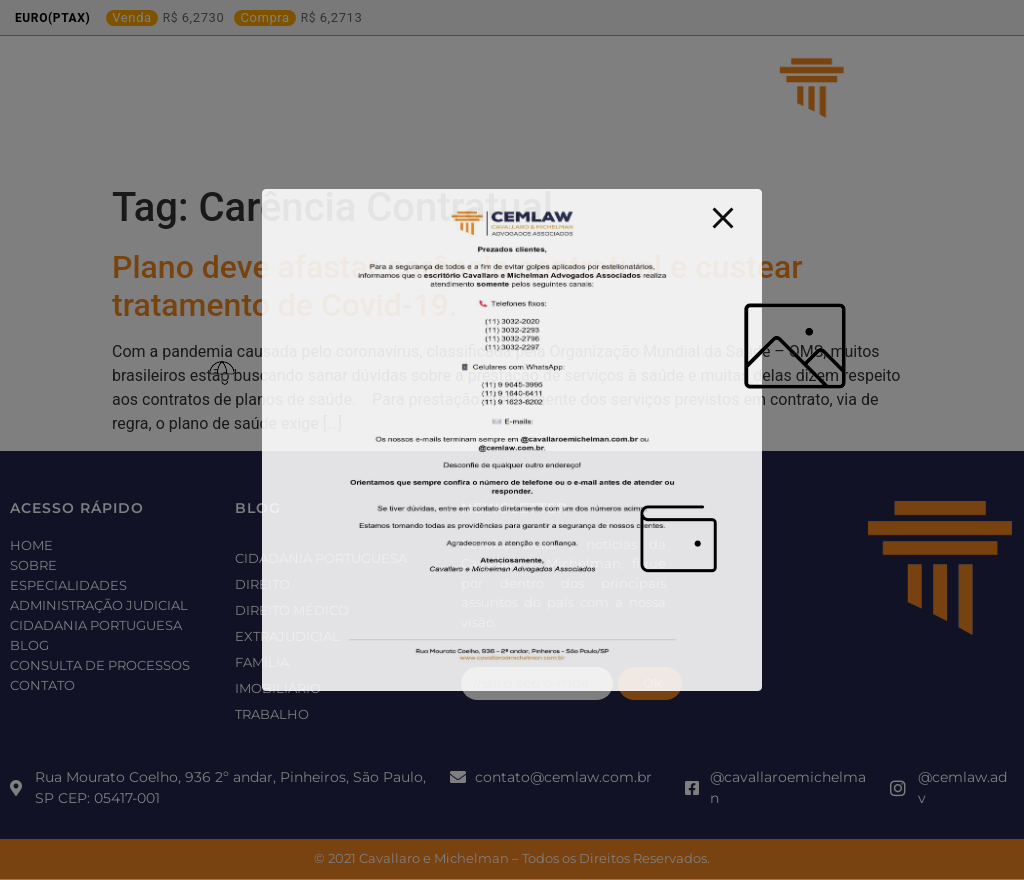 The image size is (1024, 880). What do you see at coordinates (677, 542) in the screenshot?
I see `access your wallet or payment methods` at bounding box center [677, 542].